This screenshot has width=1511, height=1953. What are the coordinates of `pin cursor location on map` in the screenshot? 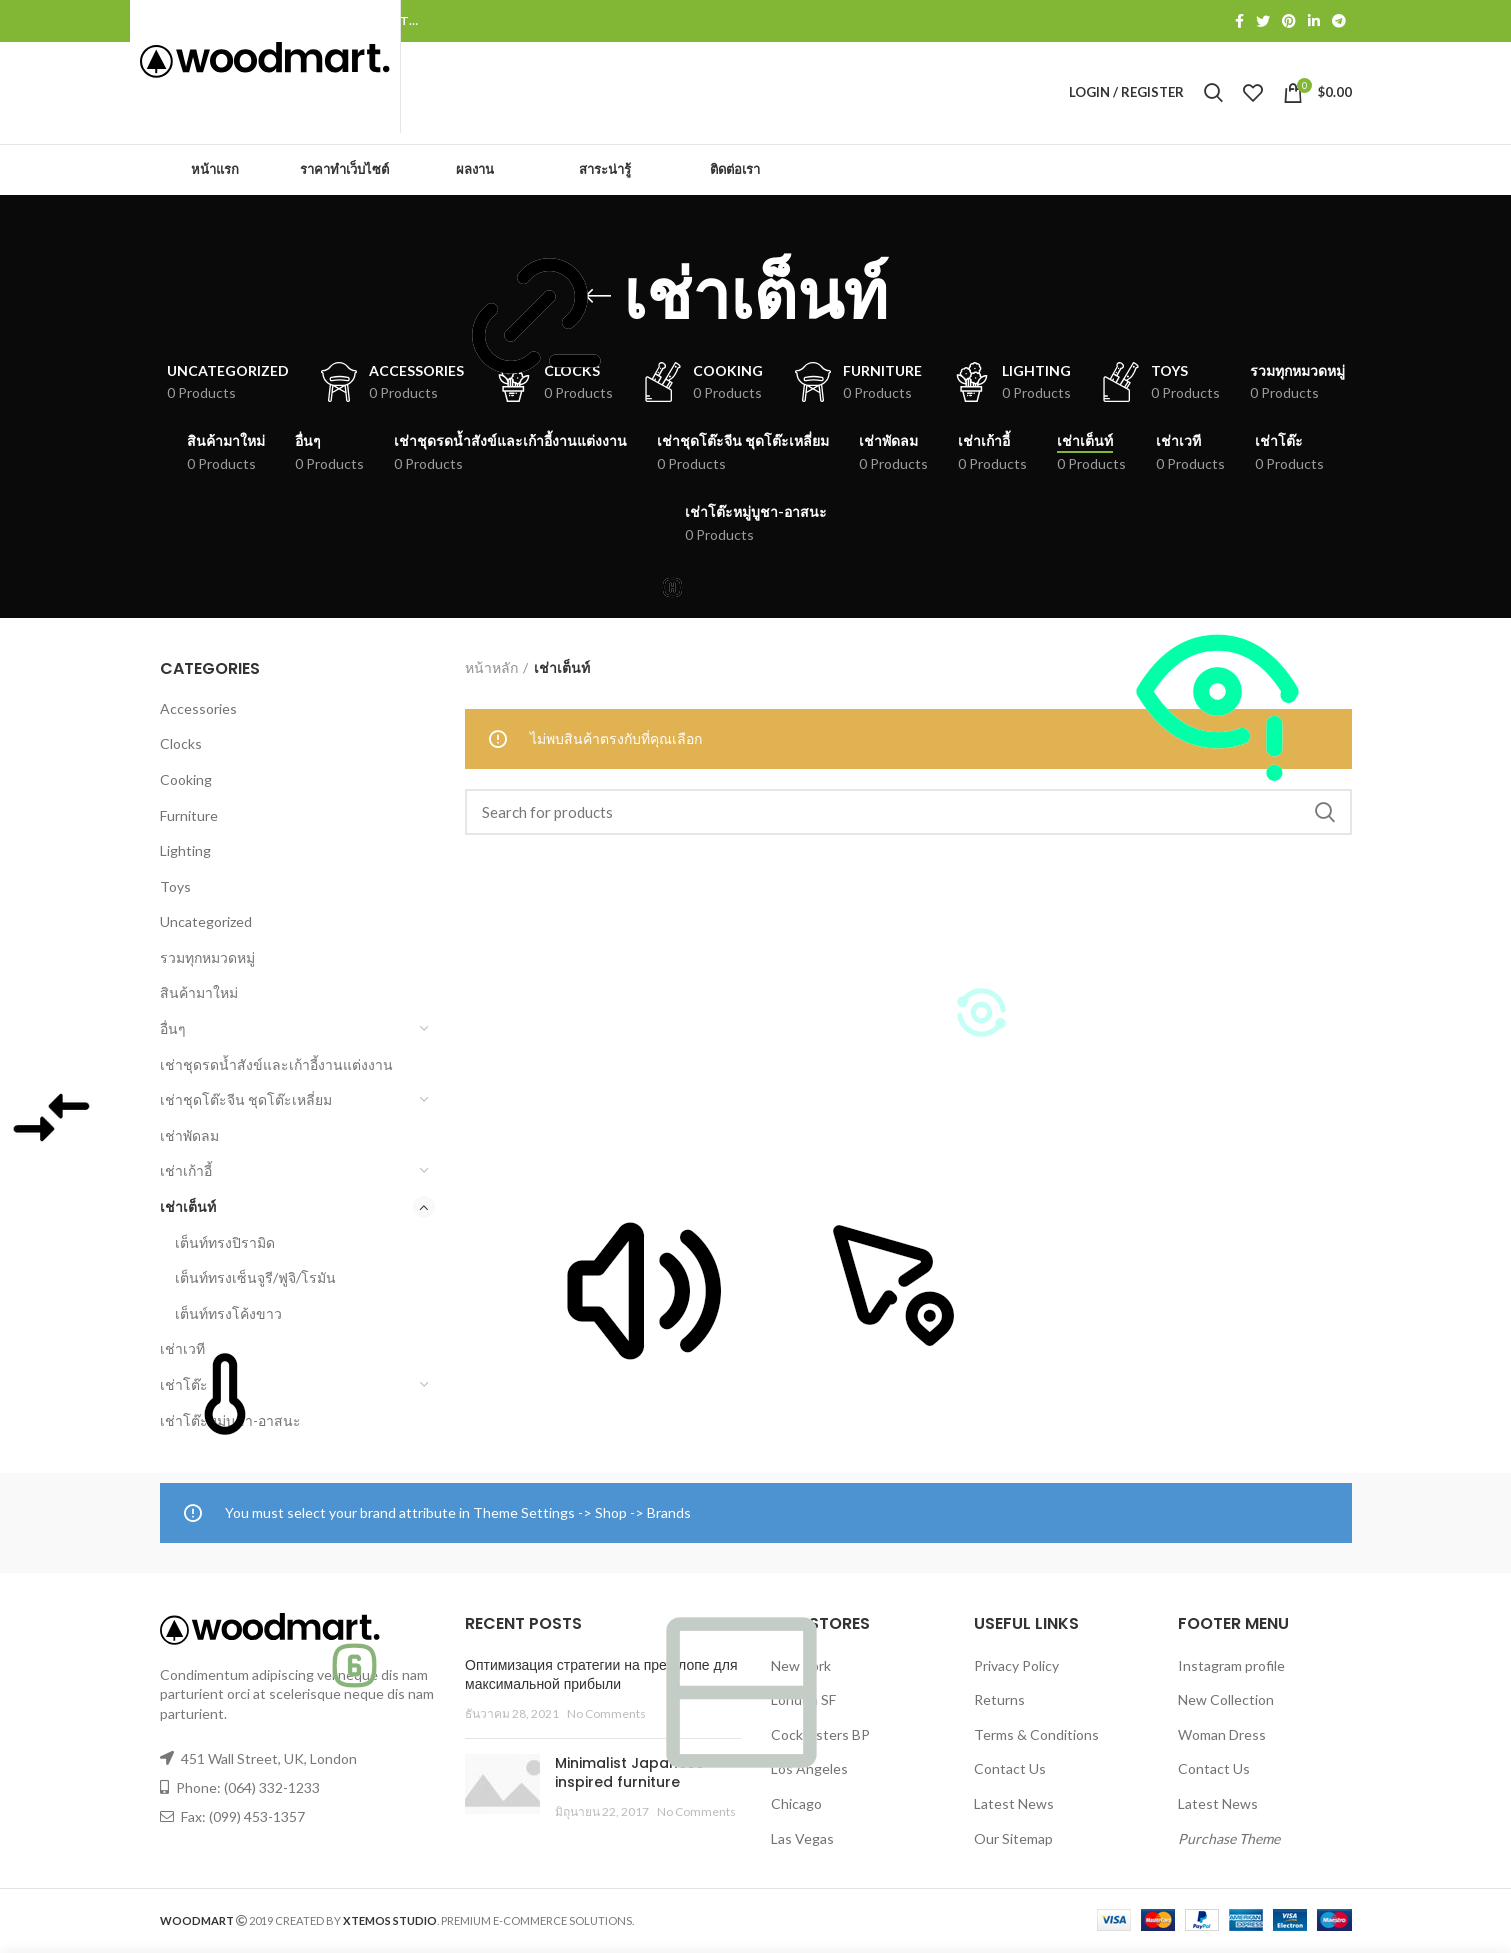 It's located at (887, 1279).